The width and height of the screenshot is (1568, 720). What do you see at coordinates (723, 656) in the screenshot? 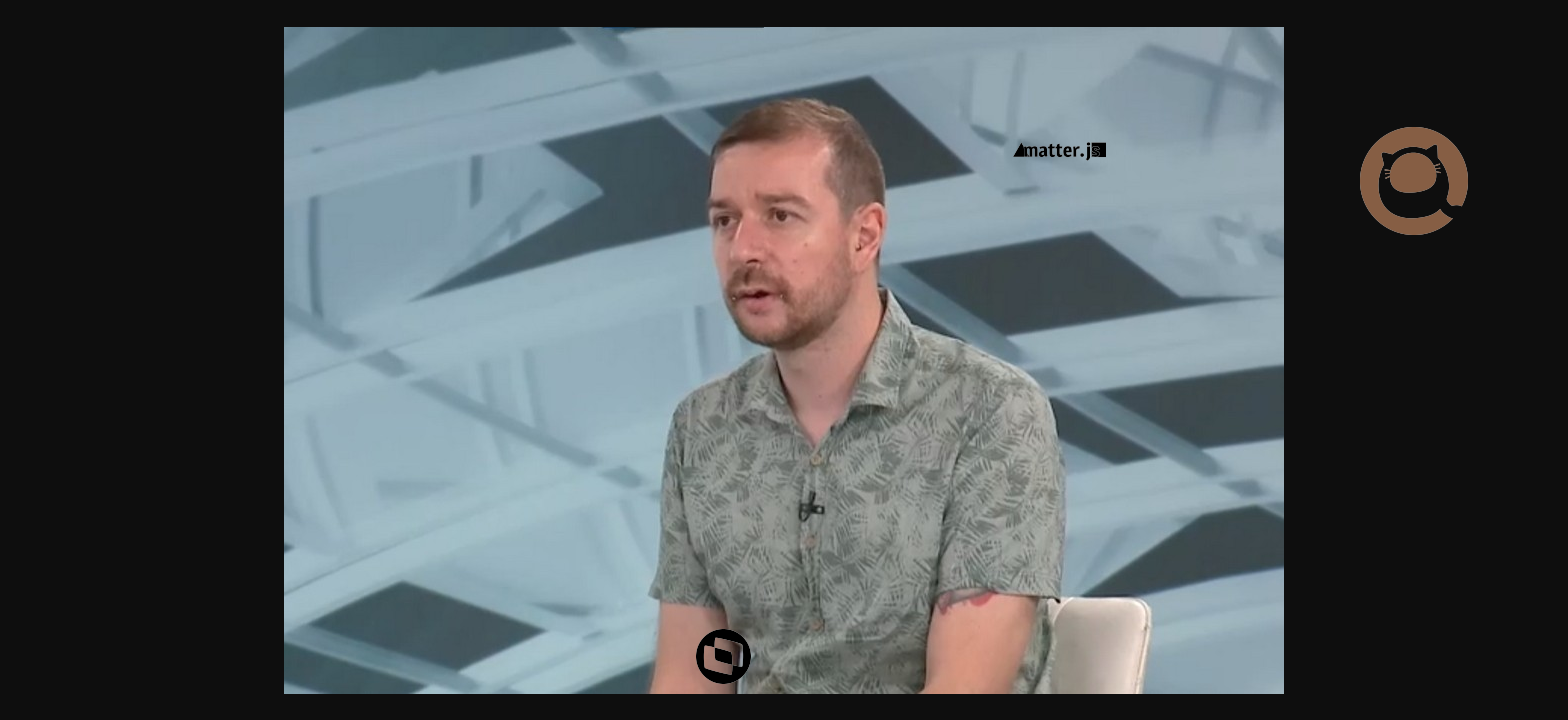
I see `totvs company logo` at bounding box center [723, 656].